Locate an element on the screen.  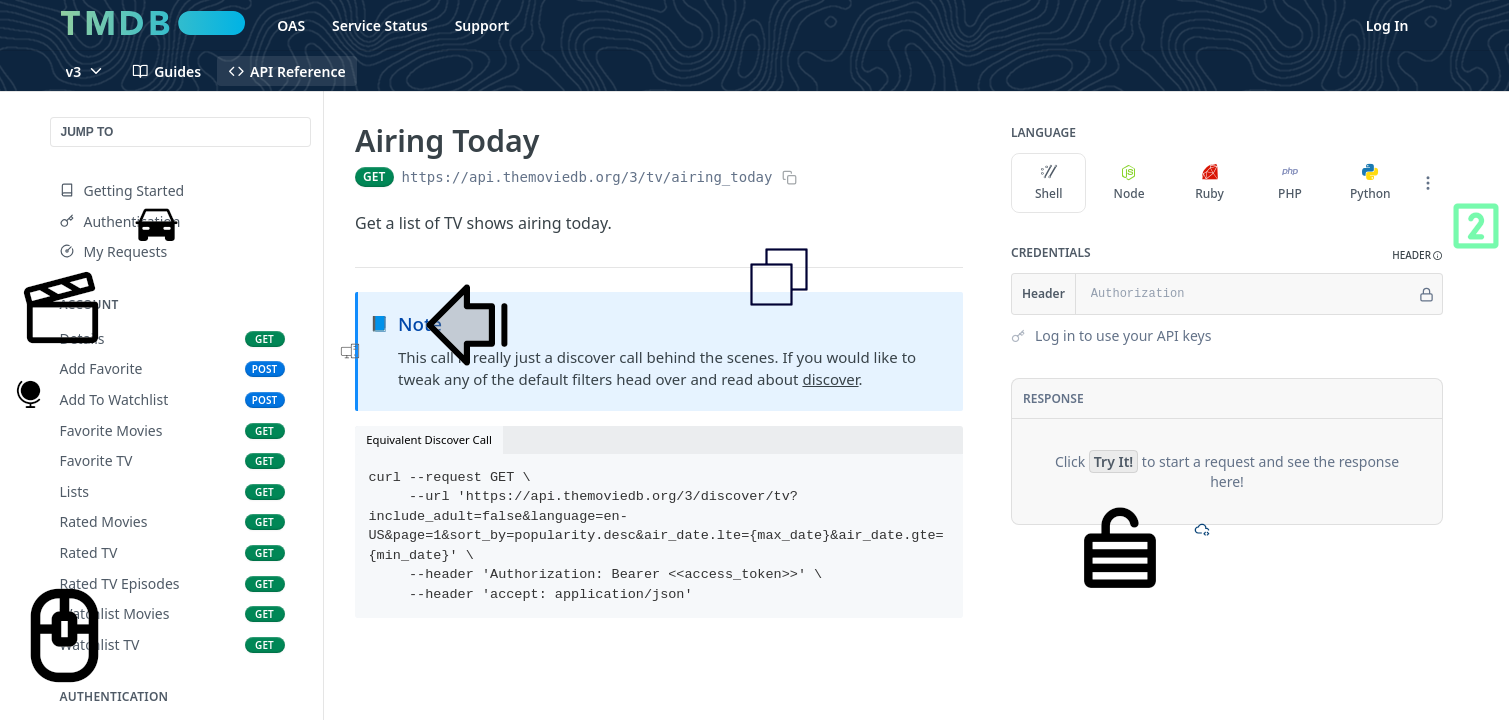
go back to previous screen is located at coordinates (470, 325).